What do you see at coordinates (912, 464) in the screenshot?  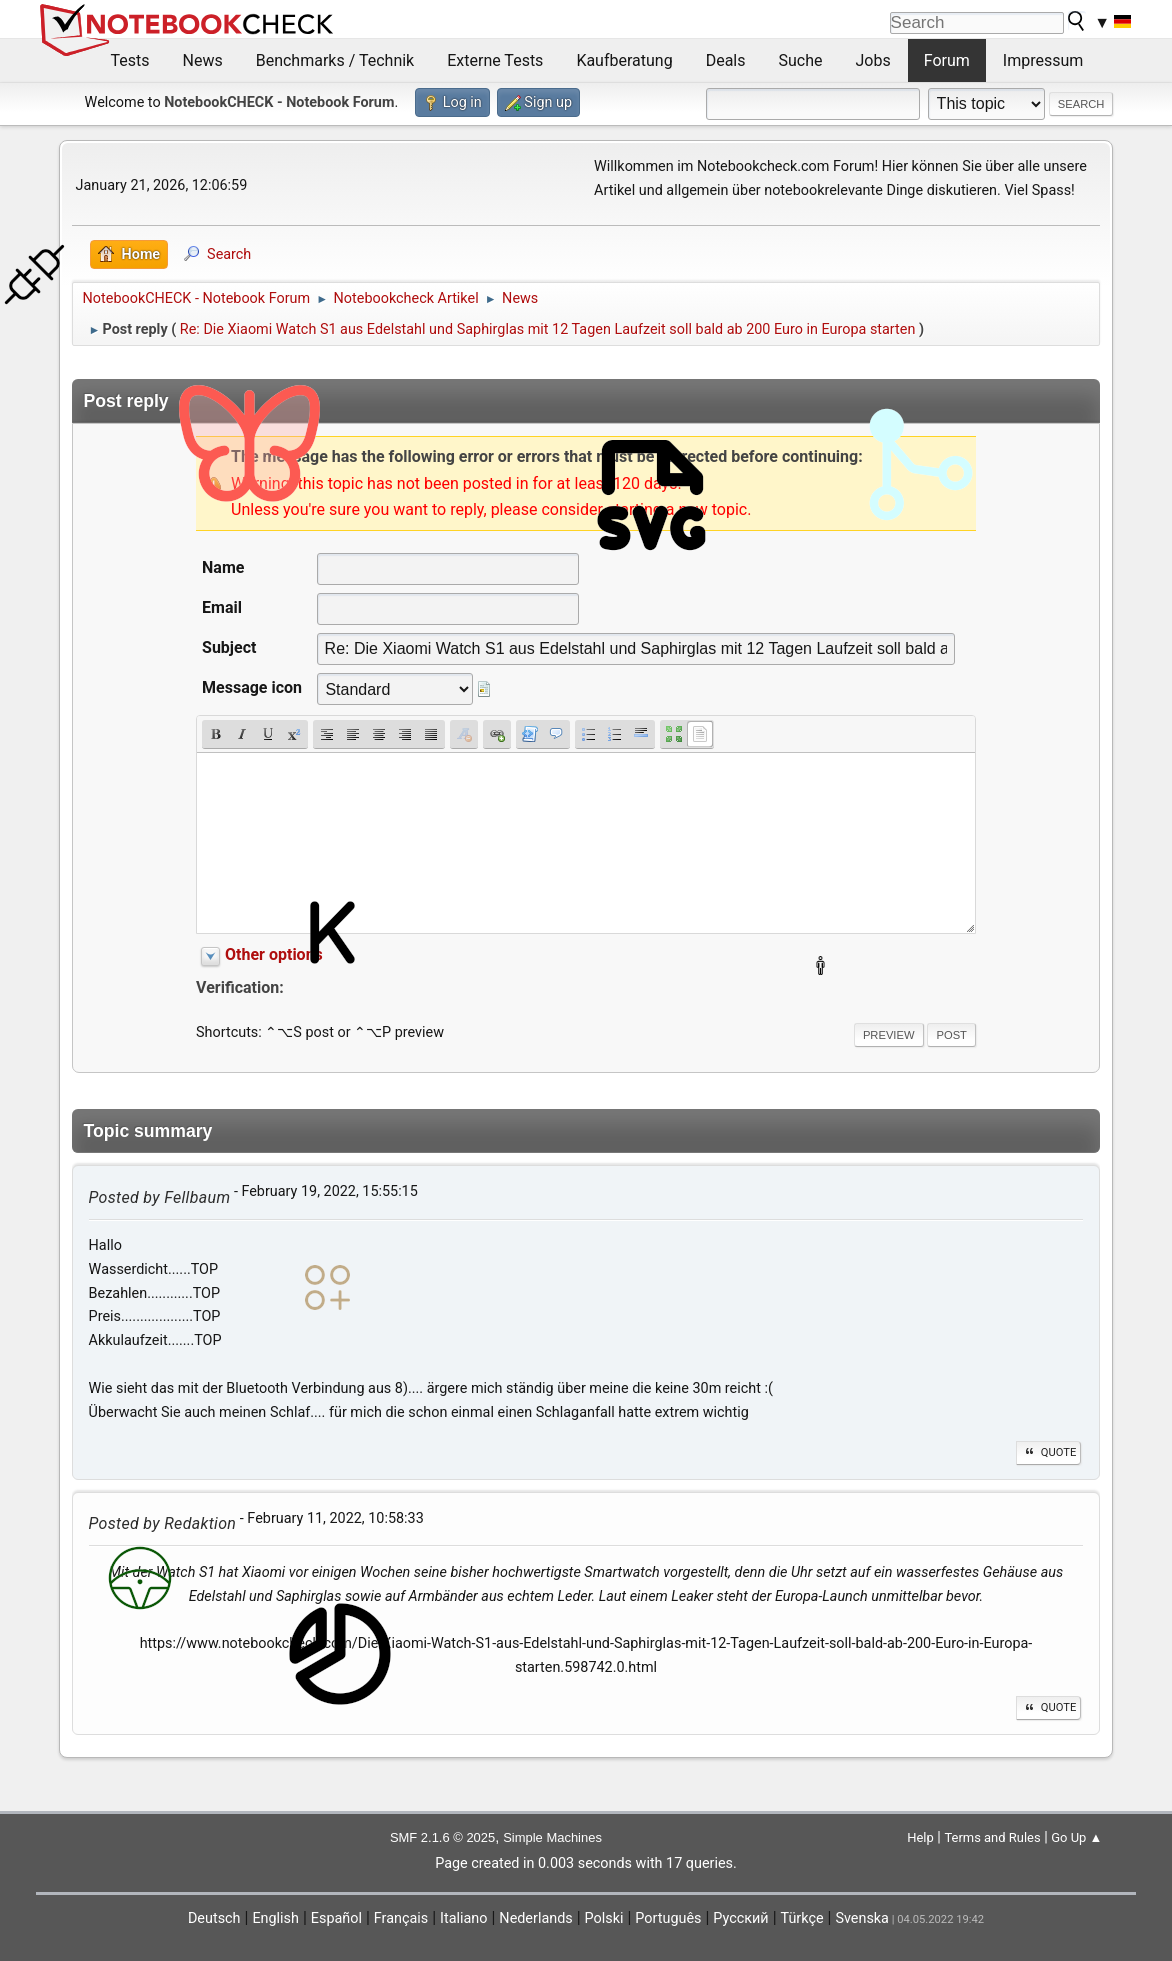 I see `merge branches in version control` at bounding box center [912, 464].